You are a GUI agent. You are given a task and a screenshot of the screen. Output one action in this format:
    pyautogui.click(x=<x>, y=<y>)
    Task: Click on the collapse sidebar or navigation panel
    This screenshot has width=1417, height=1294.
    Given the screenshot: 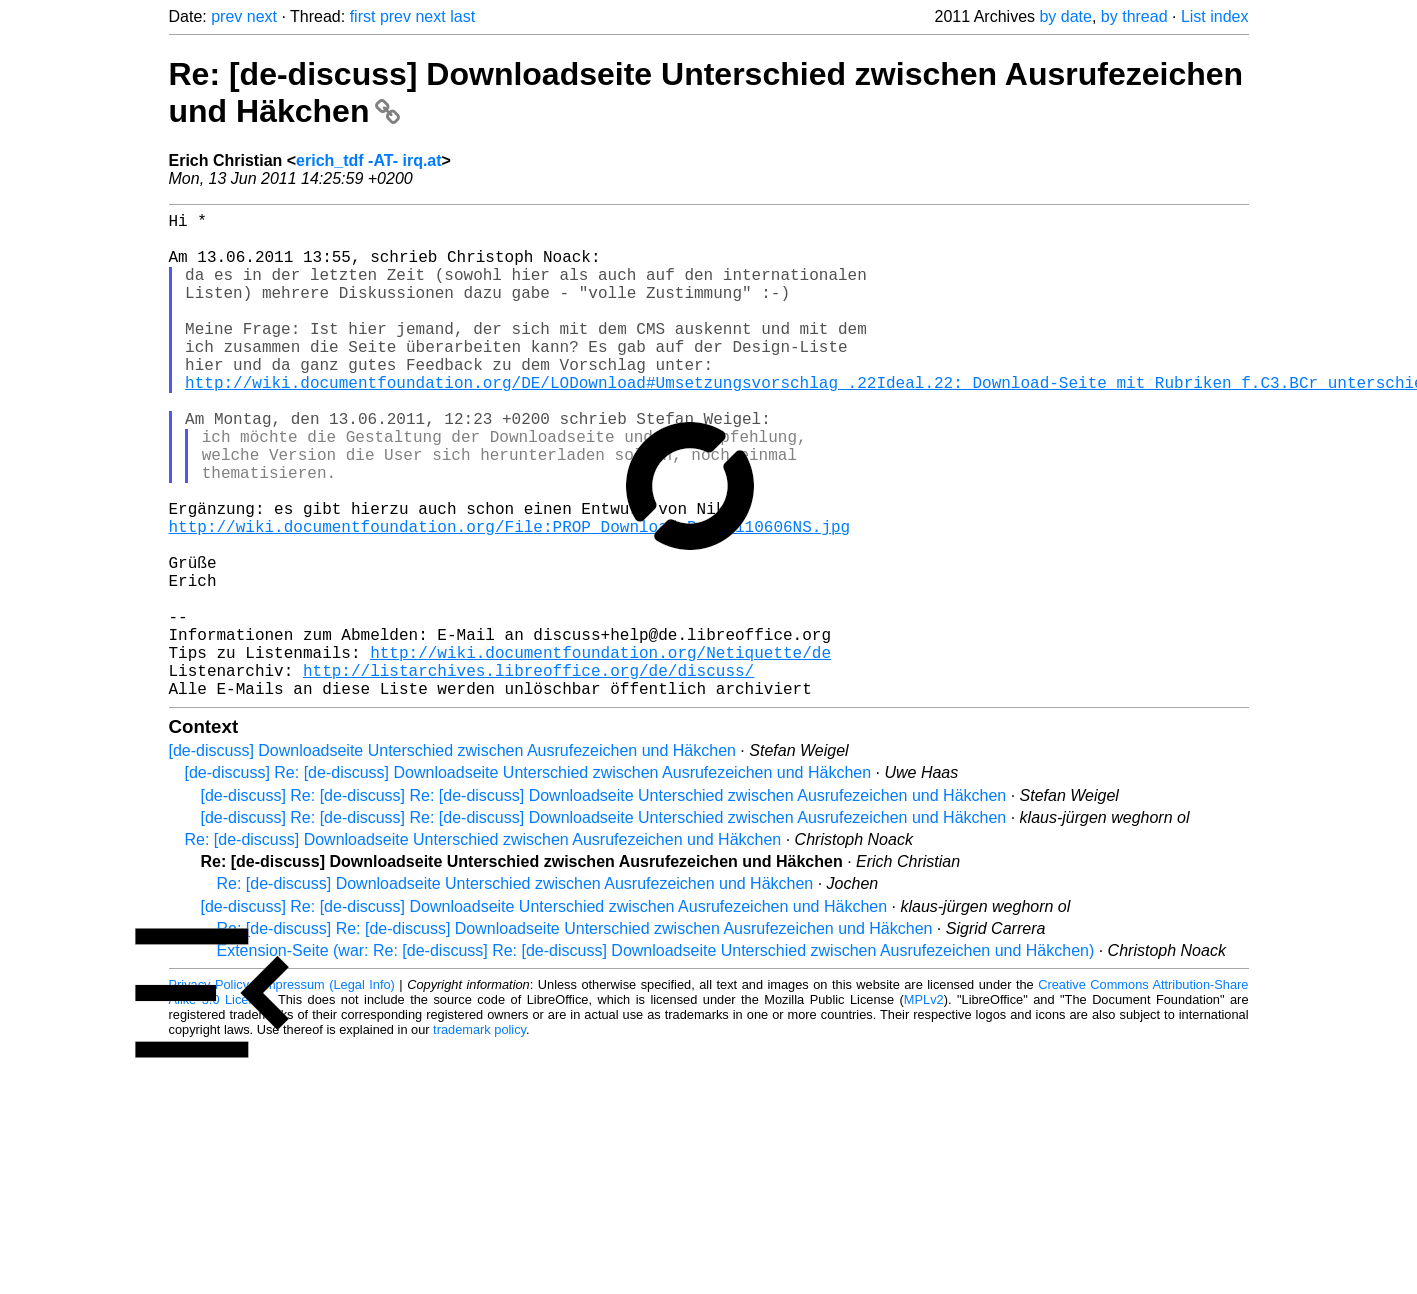 What is the action you would take?
    pyautogui.click(x=208, y=993)
    